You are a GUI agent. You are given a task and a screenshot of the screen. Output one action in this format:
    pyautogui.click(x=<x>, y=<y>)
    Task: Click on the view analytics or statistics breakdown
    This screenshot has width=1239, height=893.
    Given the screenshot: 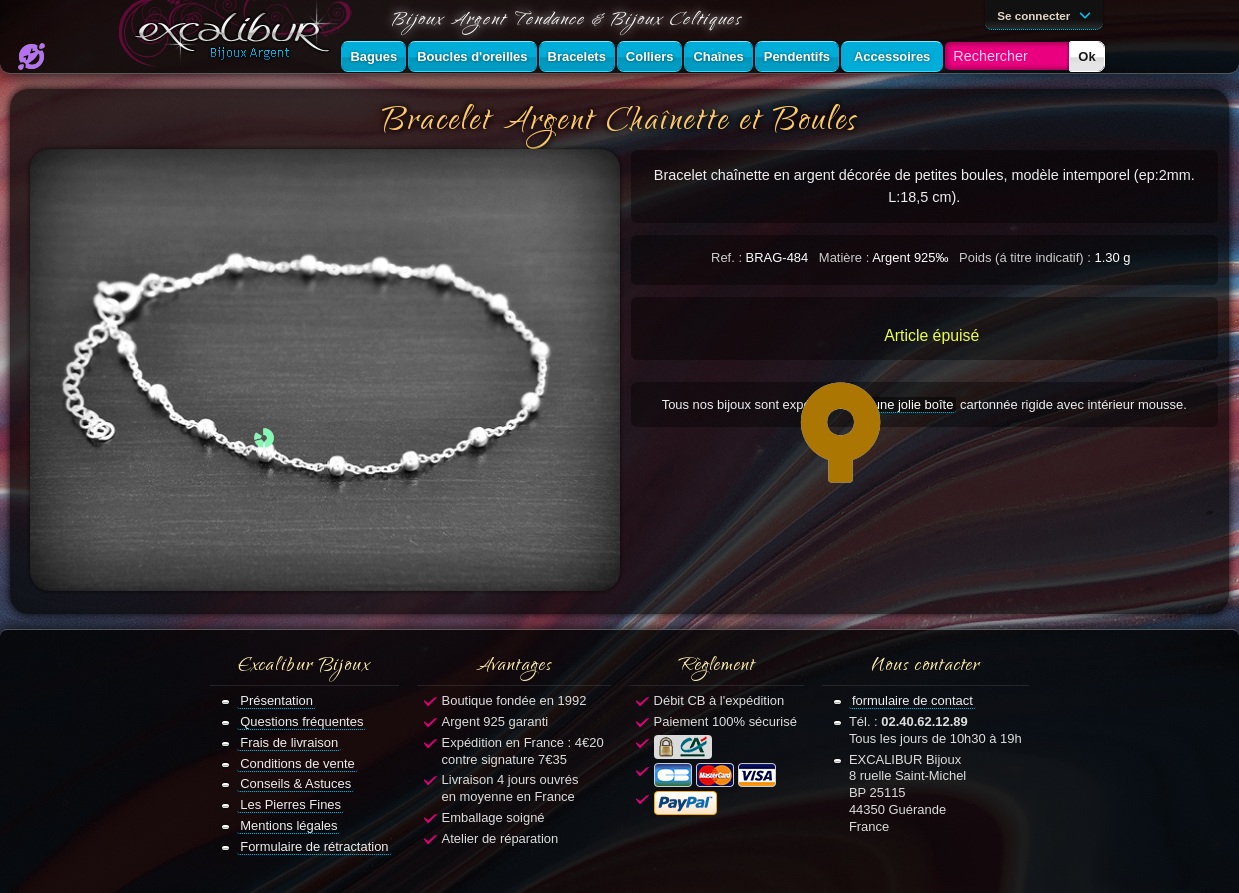 What is the action you would take?
    pyautogui.click(x=264, y=438)
    